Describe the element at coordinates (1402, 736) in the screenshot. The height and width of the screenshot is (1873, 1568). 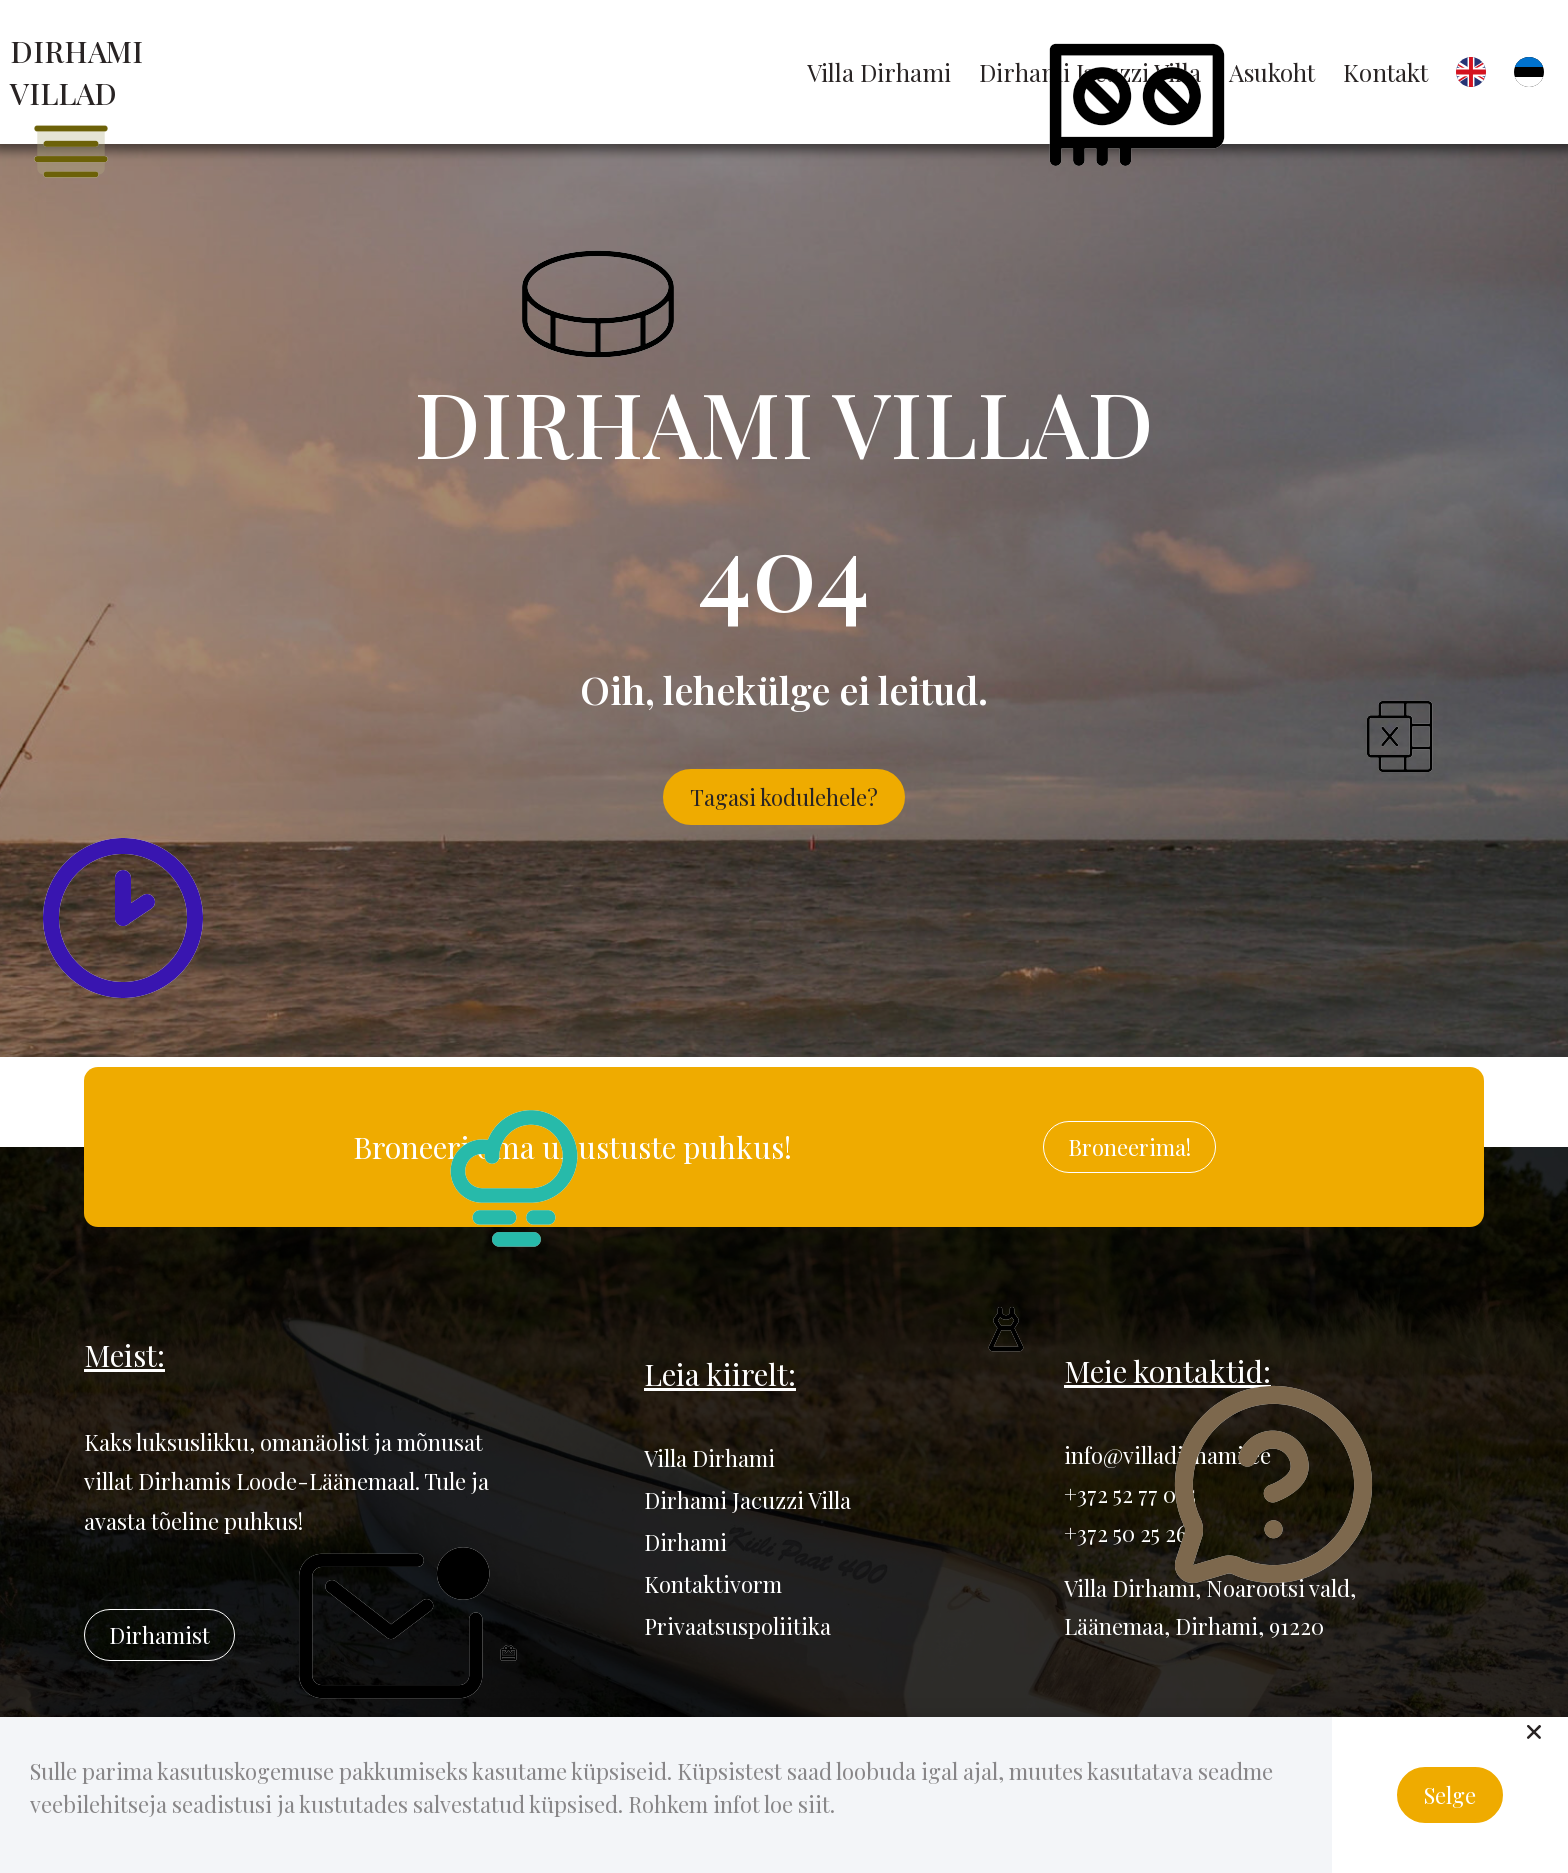
I see `open microsoft excel` at that location.